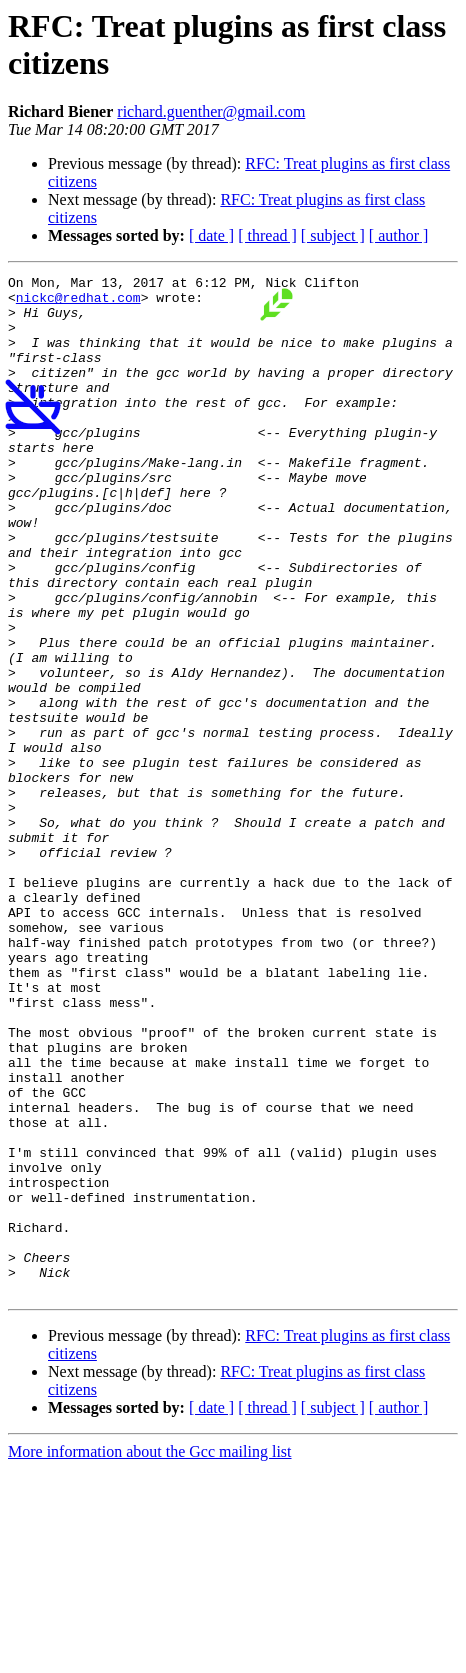 Image resolution: width=466 pixels, height=1673 pixels. Describe the element at coordinates (33, 407) in the screenshot. I see `soup or hot food unavailable` at that location.